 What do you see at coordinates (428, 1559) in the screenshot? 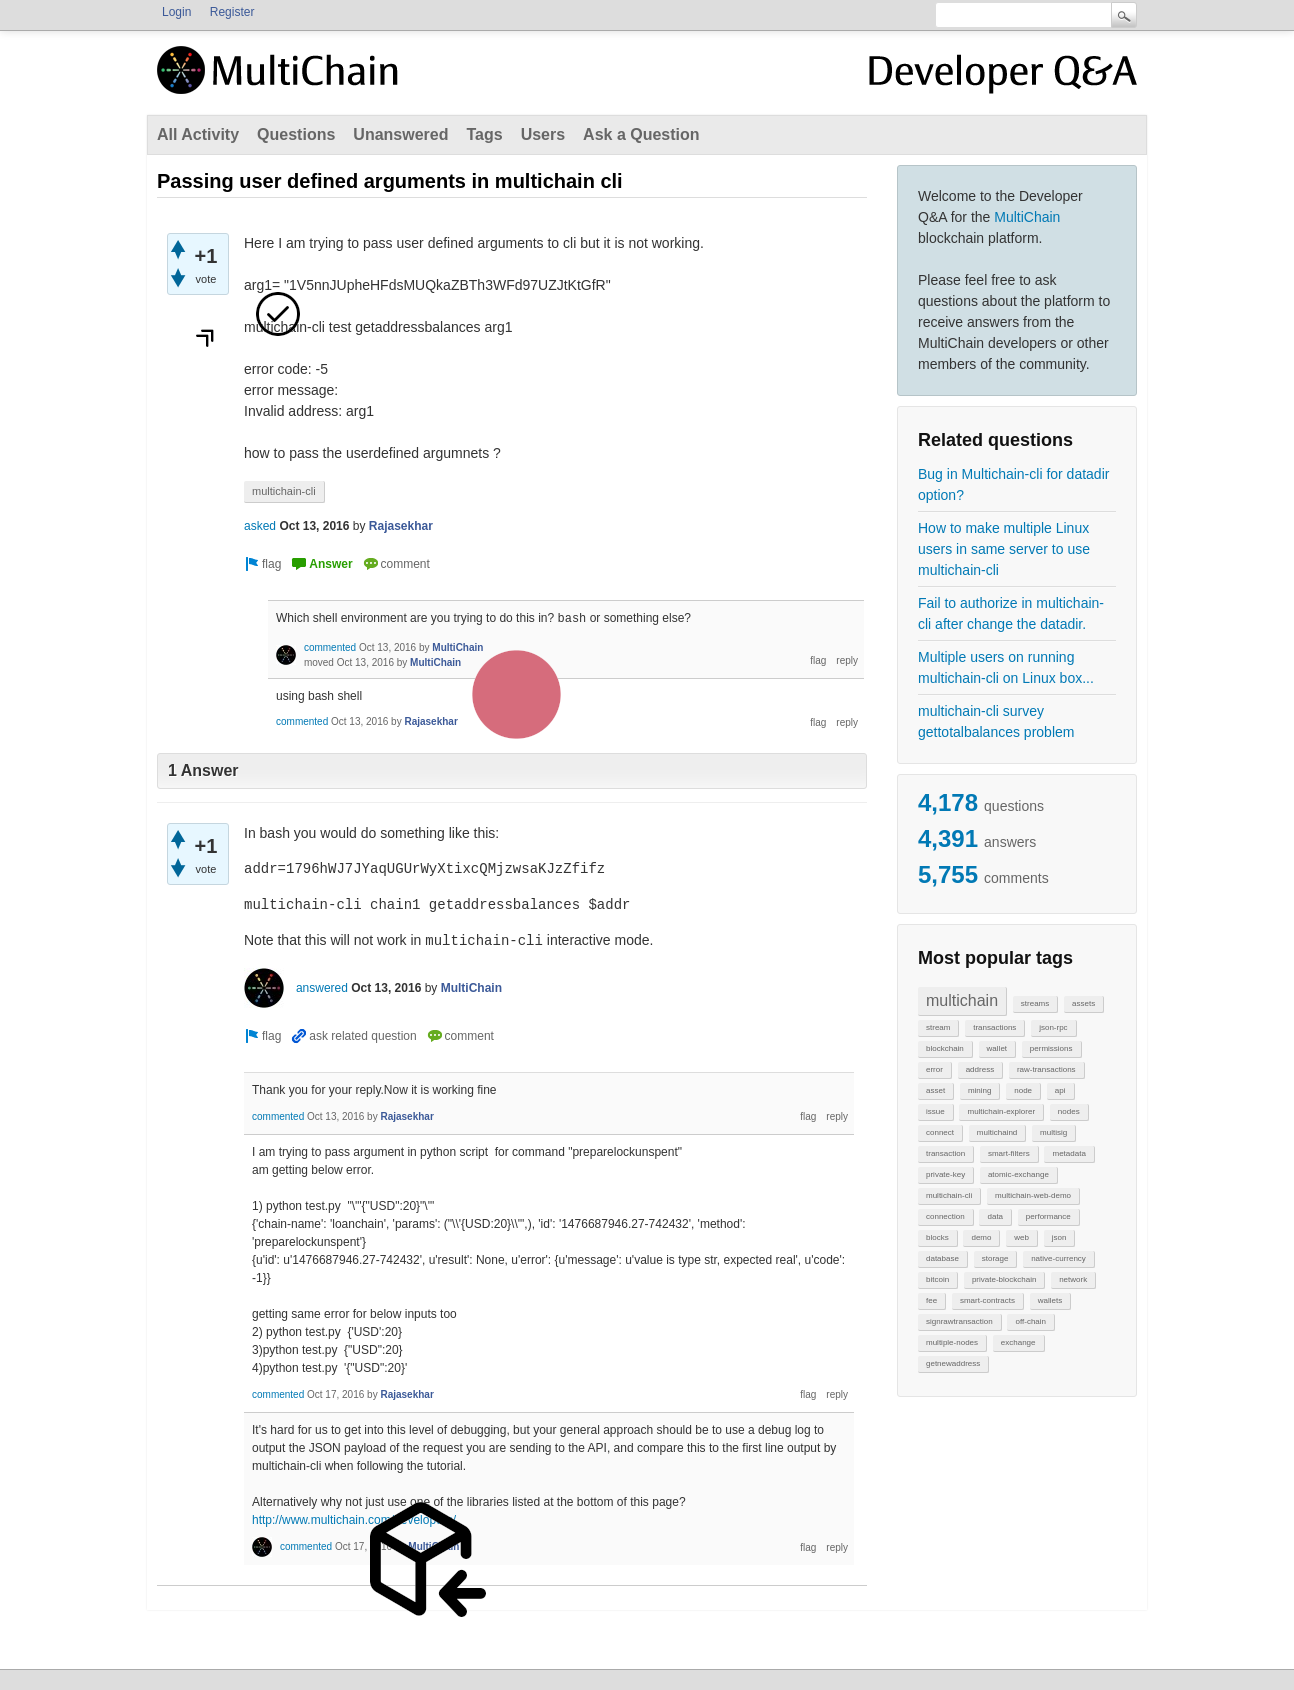
I see `view package dependencies` at bounding box center [428, 1559].